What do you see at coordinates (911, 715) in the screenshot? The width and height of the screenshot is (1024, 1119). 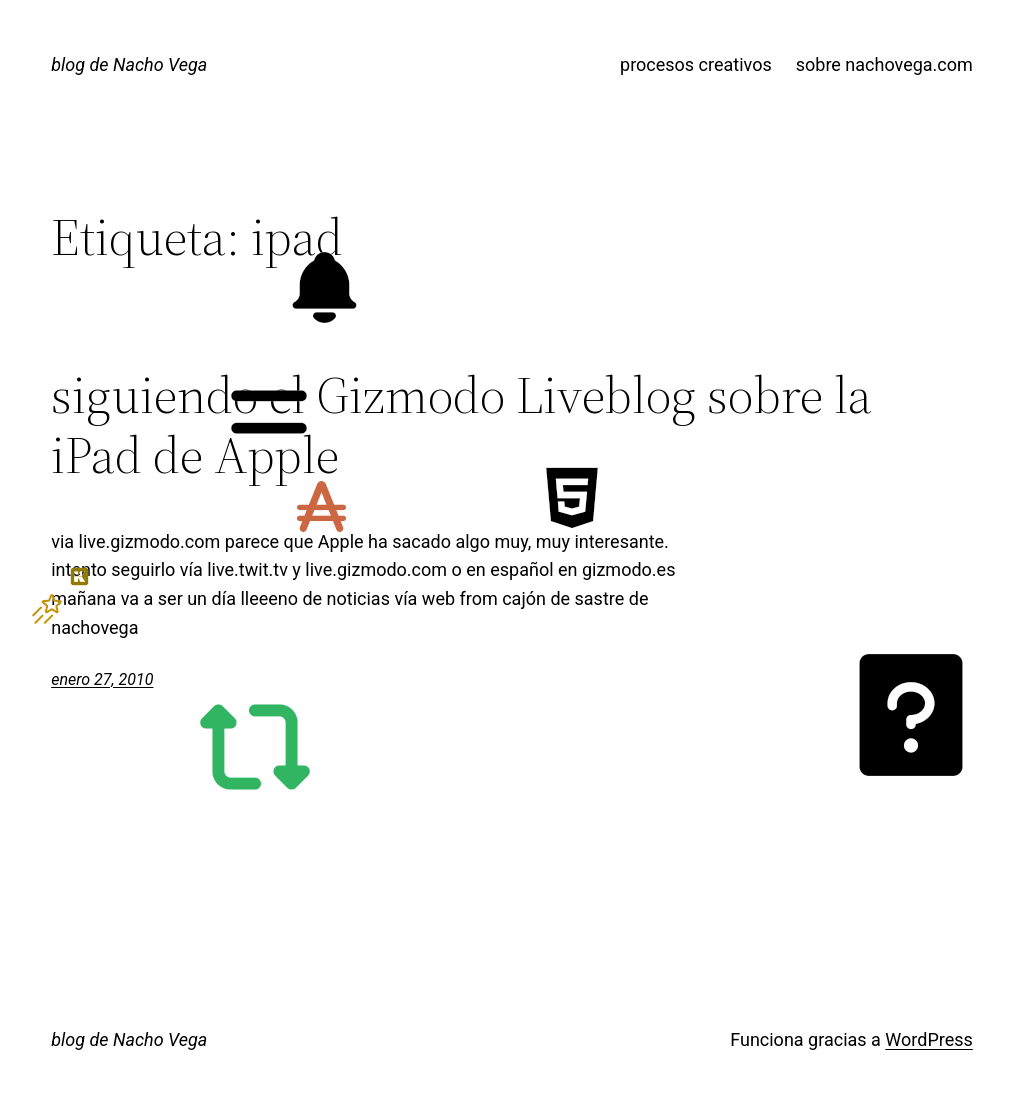 I see `access help or FAQ section` at bounding box center [911, 715].